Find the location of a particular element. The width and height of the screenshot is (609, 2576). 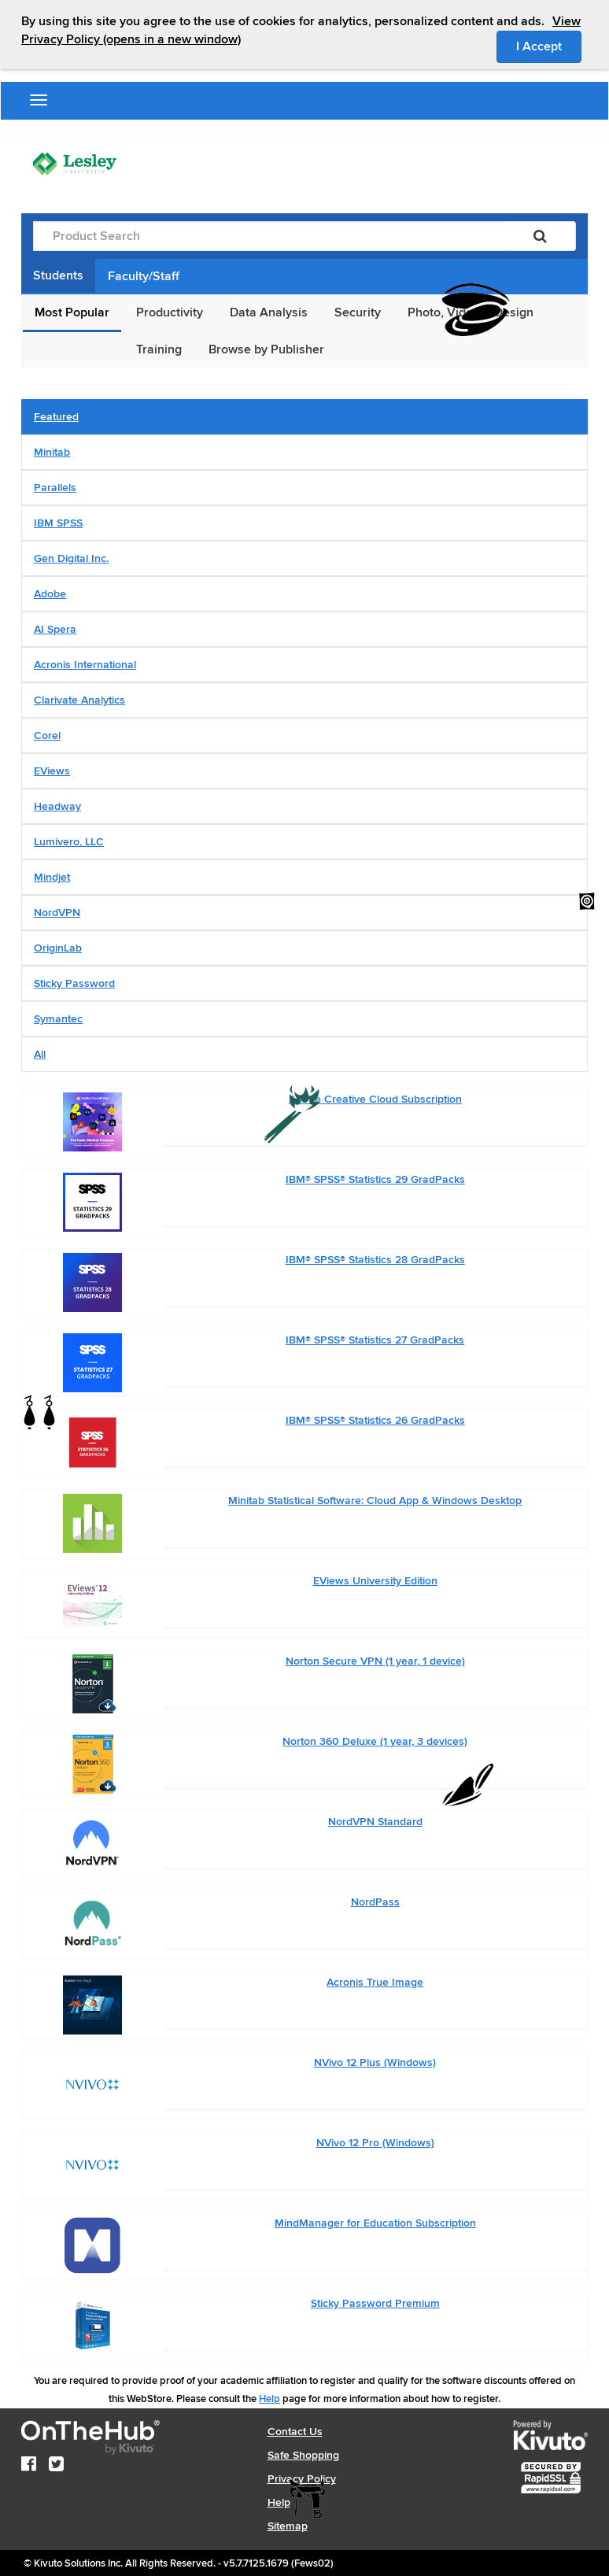

equip saddle to mount is located at coordinates (307, 2498).